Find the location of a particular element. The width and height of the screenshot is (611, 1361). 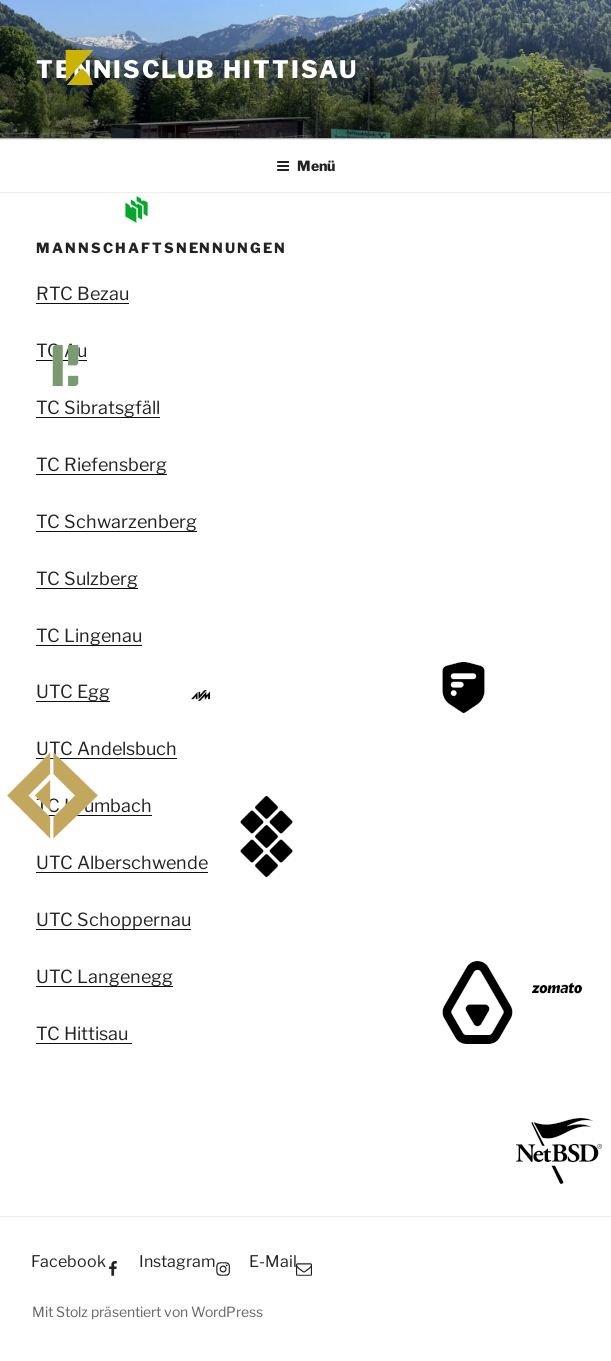

NetBSD operating system logo is located at coordinates (559, 1151).